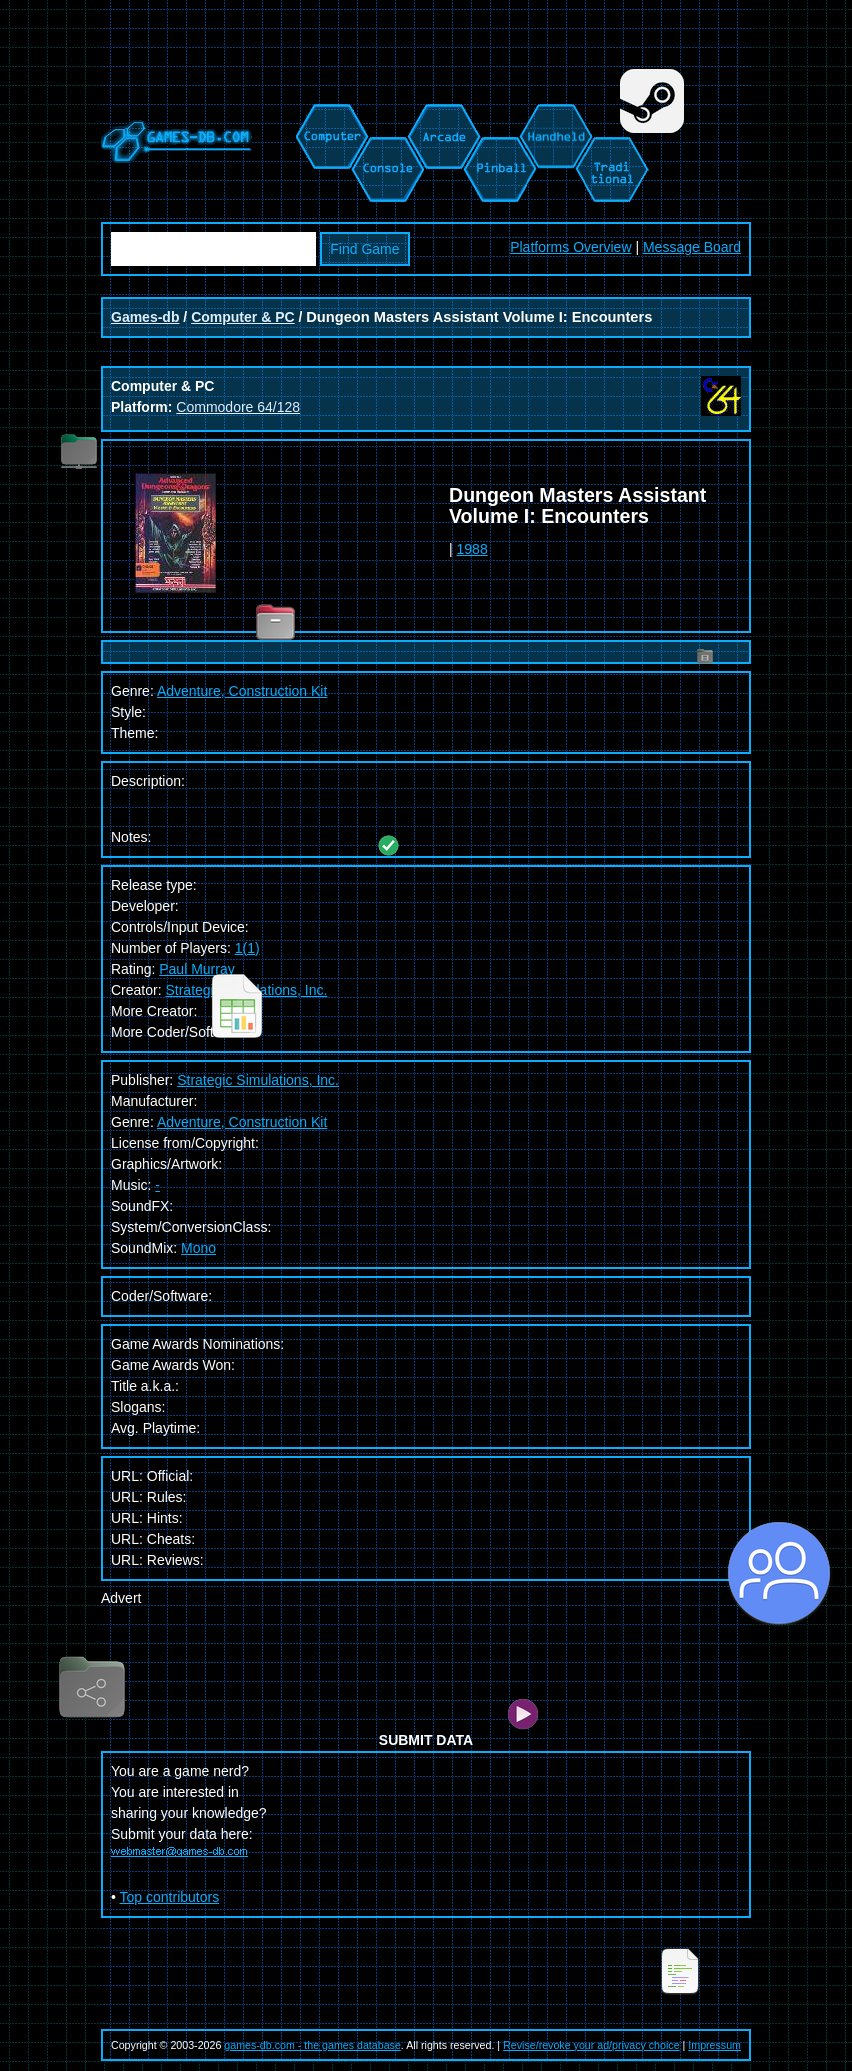 This screenshot has width=852, height=2071. What do you see at coordinates (680, 1971) in the screenshot?
I see `indicates a COBOL source code file` at bounding box center [680, 1971].